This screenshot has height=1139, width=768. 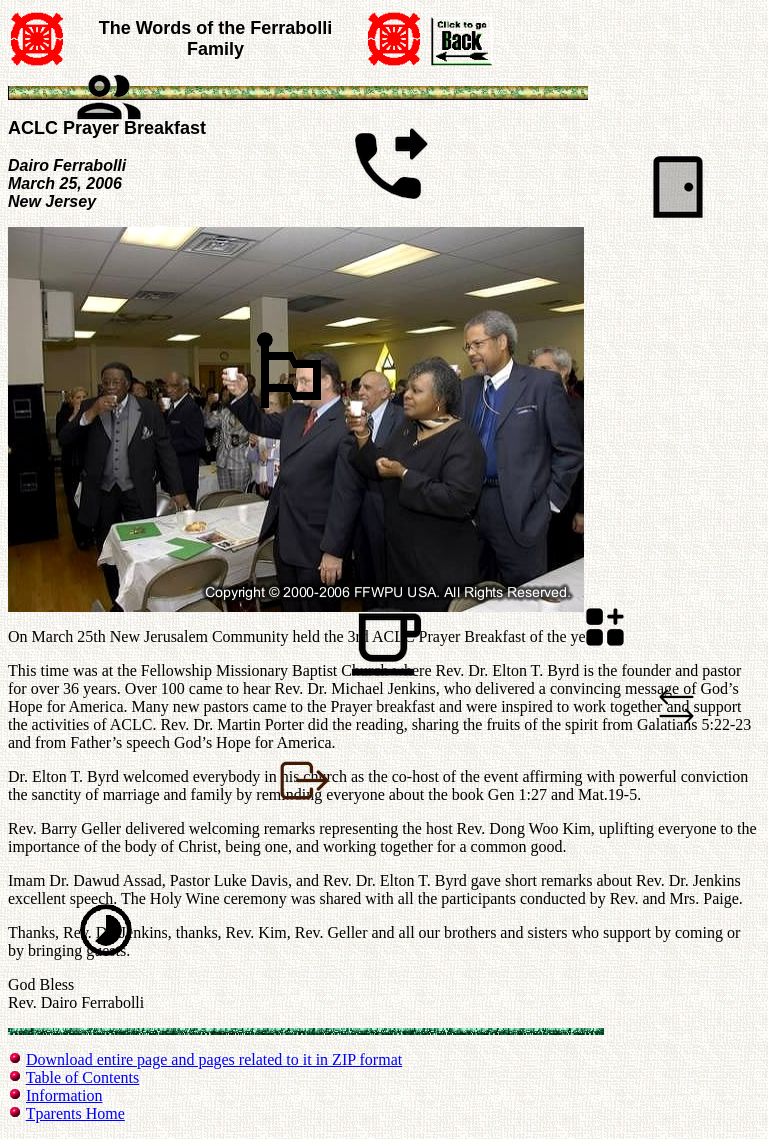 What do you see at coordinates (106, 930) in the screenshot?
I see `enable timelapse recording mode` at bounding box center [106, 930].